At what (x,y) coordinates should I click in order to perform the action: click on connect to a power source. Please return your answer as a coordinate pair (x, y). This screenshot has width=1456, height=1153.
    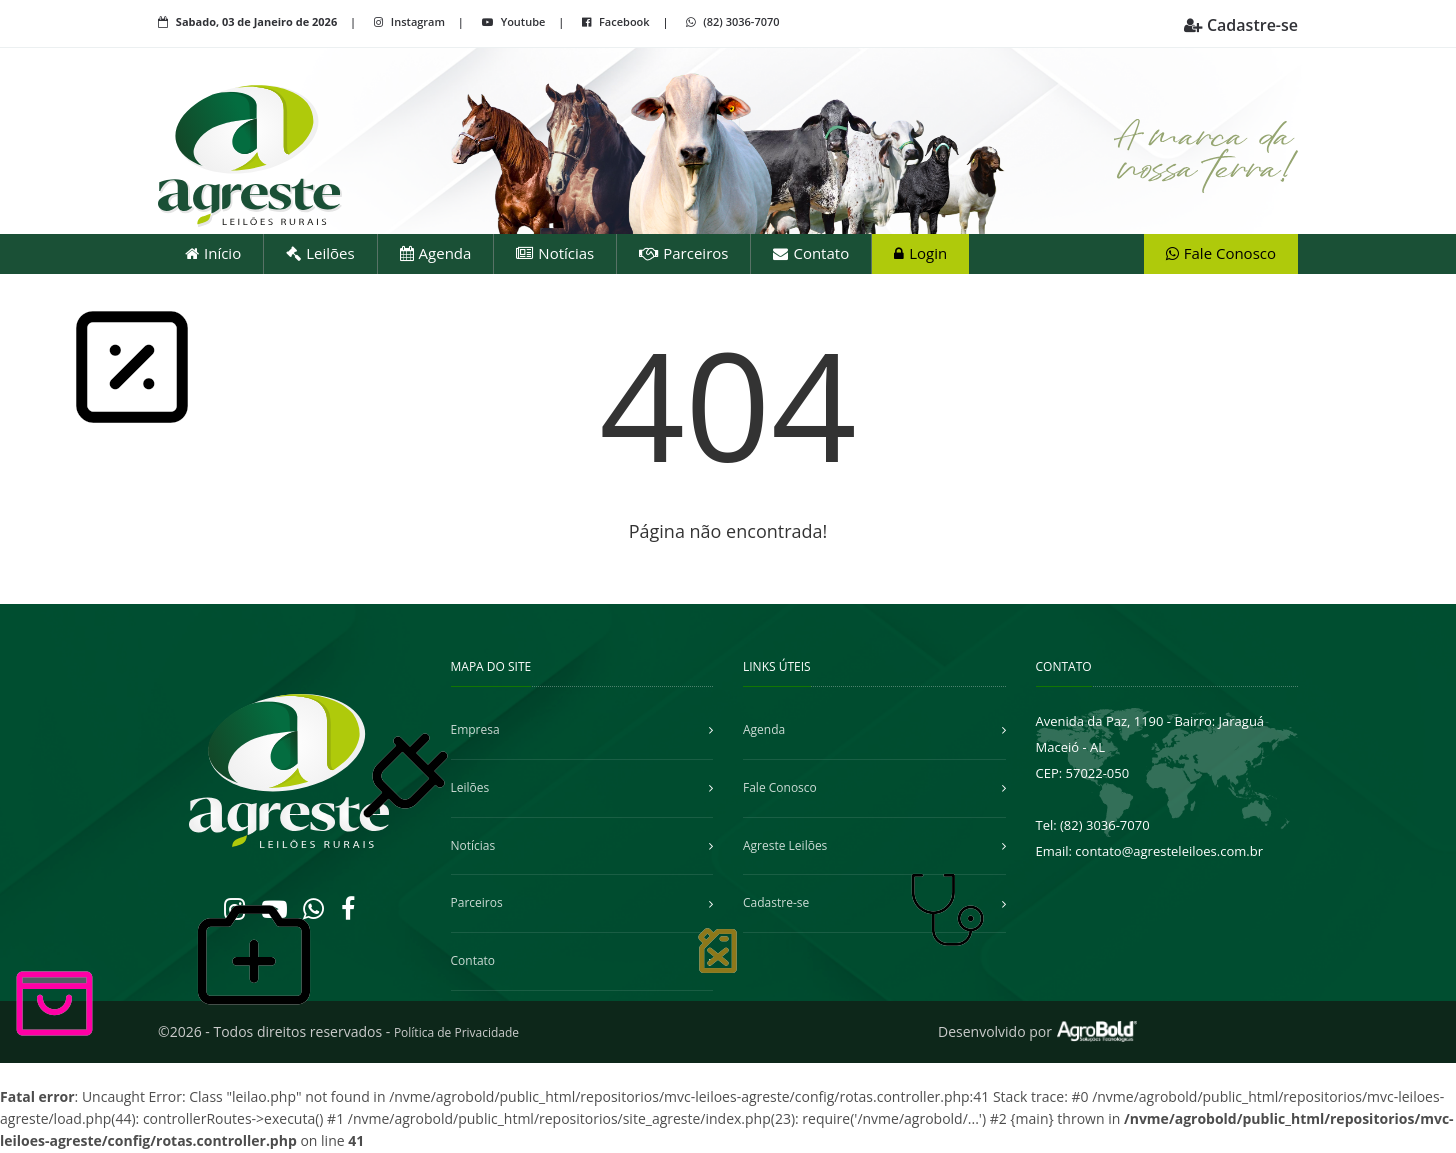
    Looking at the image, I should click on (404, 777).